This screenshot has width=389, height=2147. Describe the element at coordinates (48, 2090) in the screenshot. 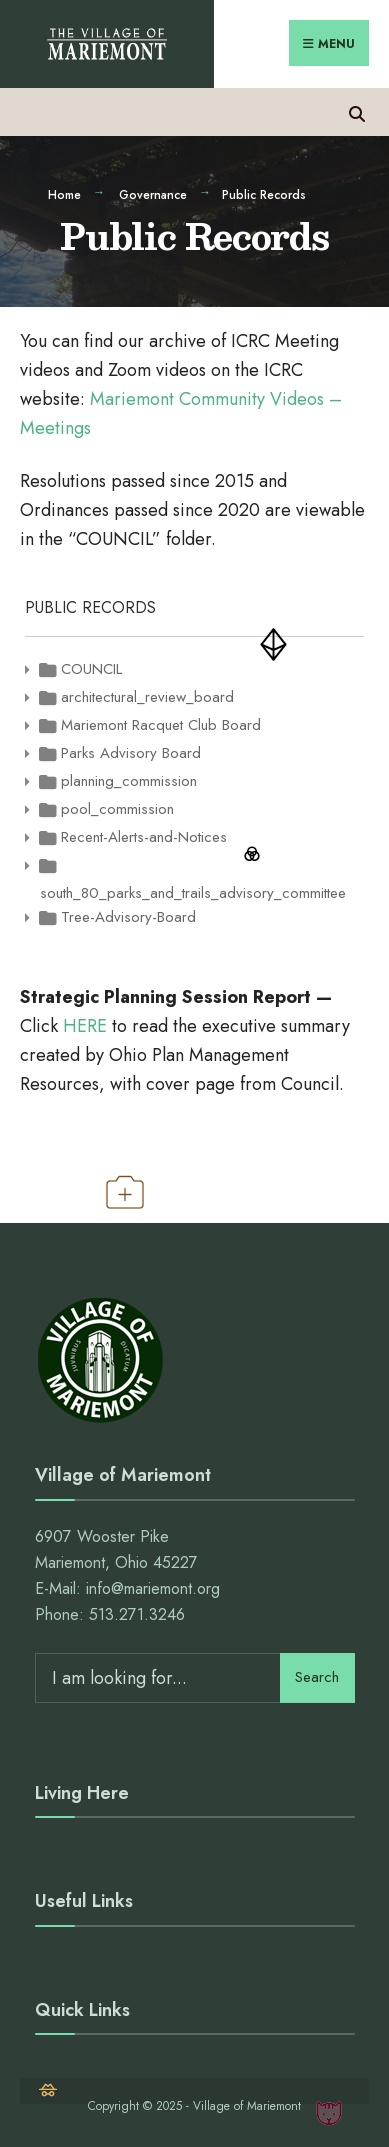

I see `enable incognito or private browsing mode` at that location.